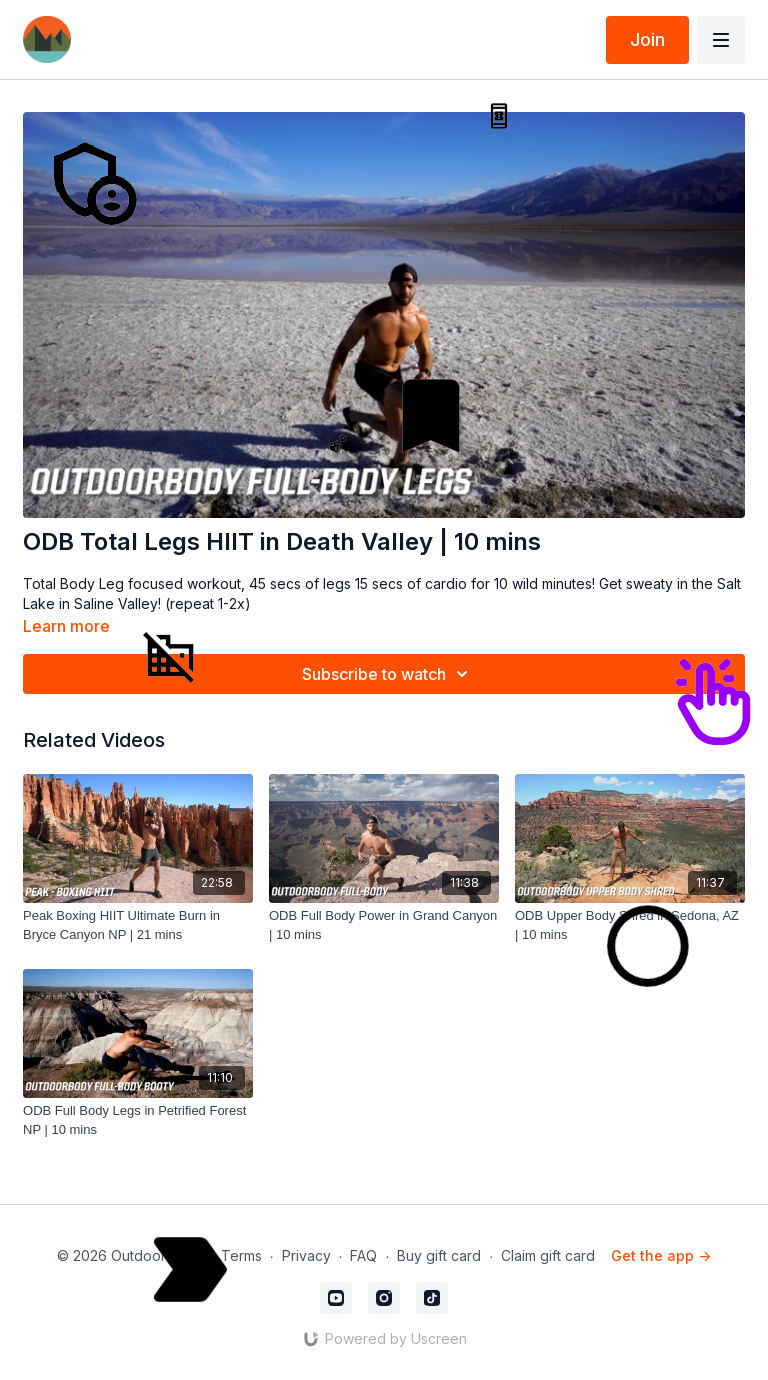 The image size is (768, 1380). I want to click on save this item for later, so click(431, 416).